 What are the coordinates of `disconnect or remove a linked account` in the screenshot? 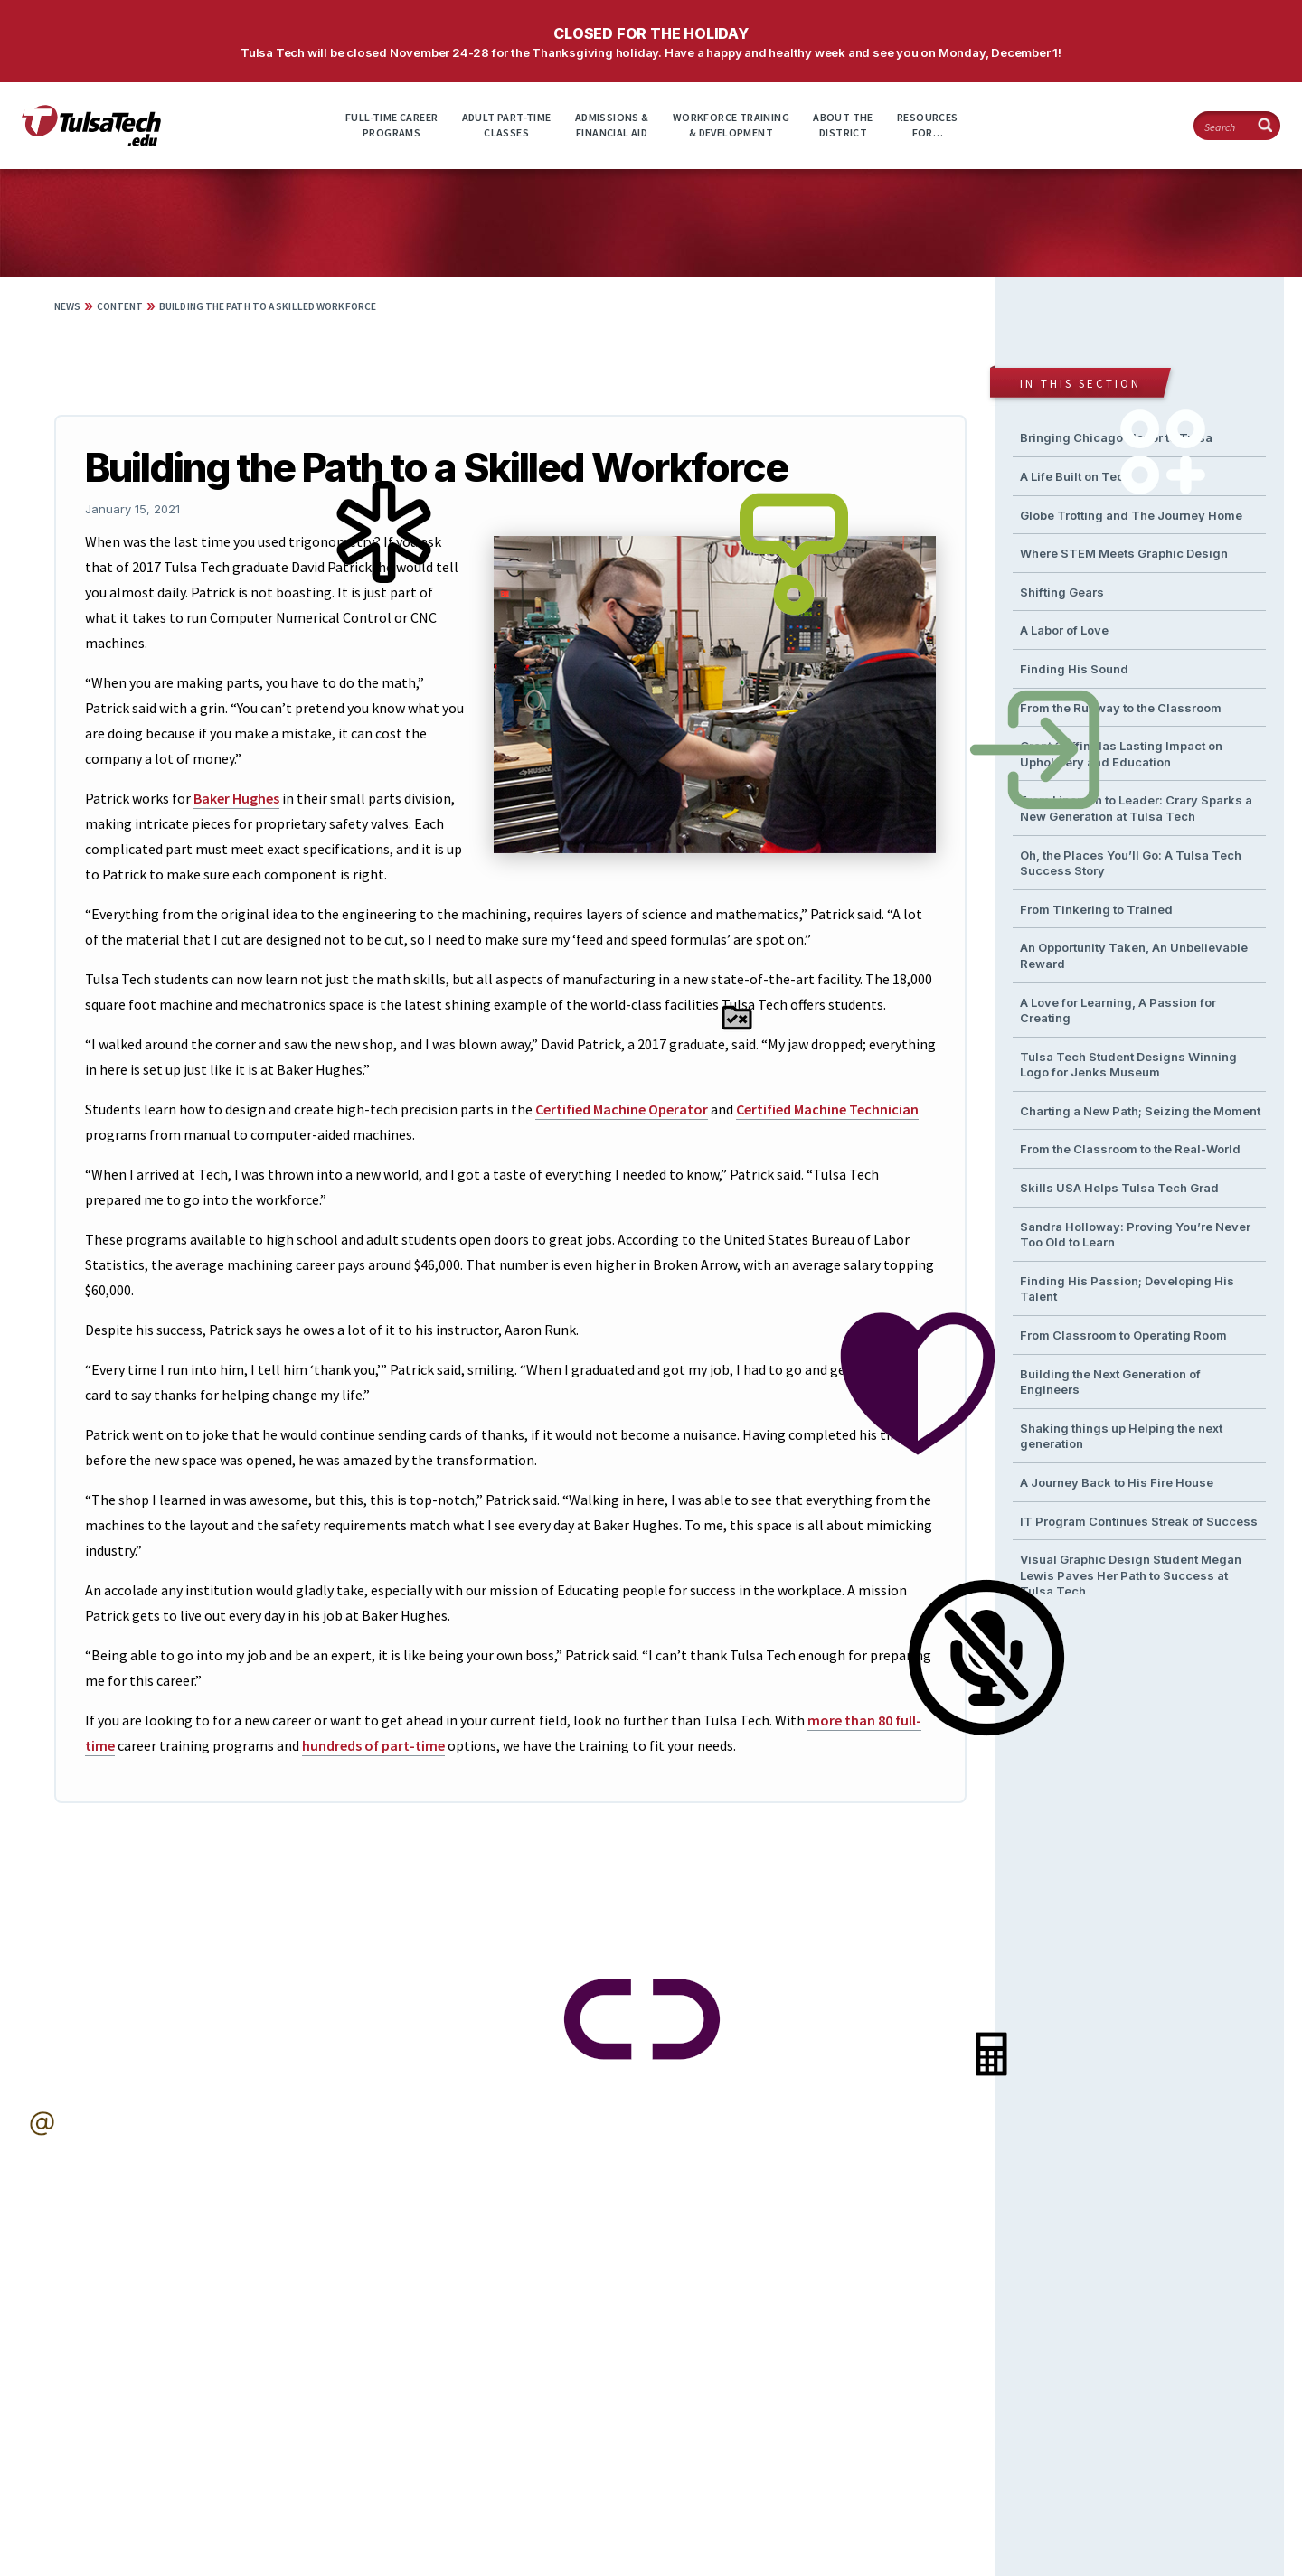 It's located at (642, 2019).